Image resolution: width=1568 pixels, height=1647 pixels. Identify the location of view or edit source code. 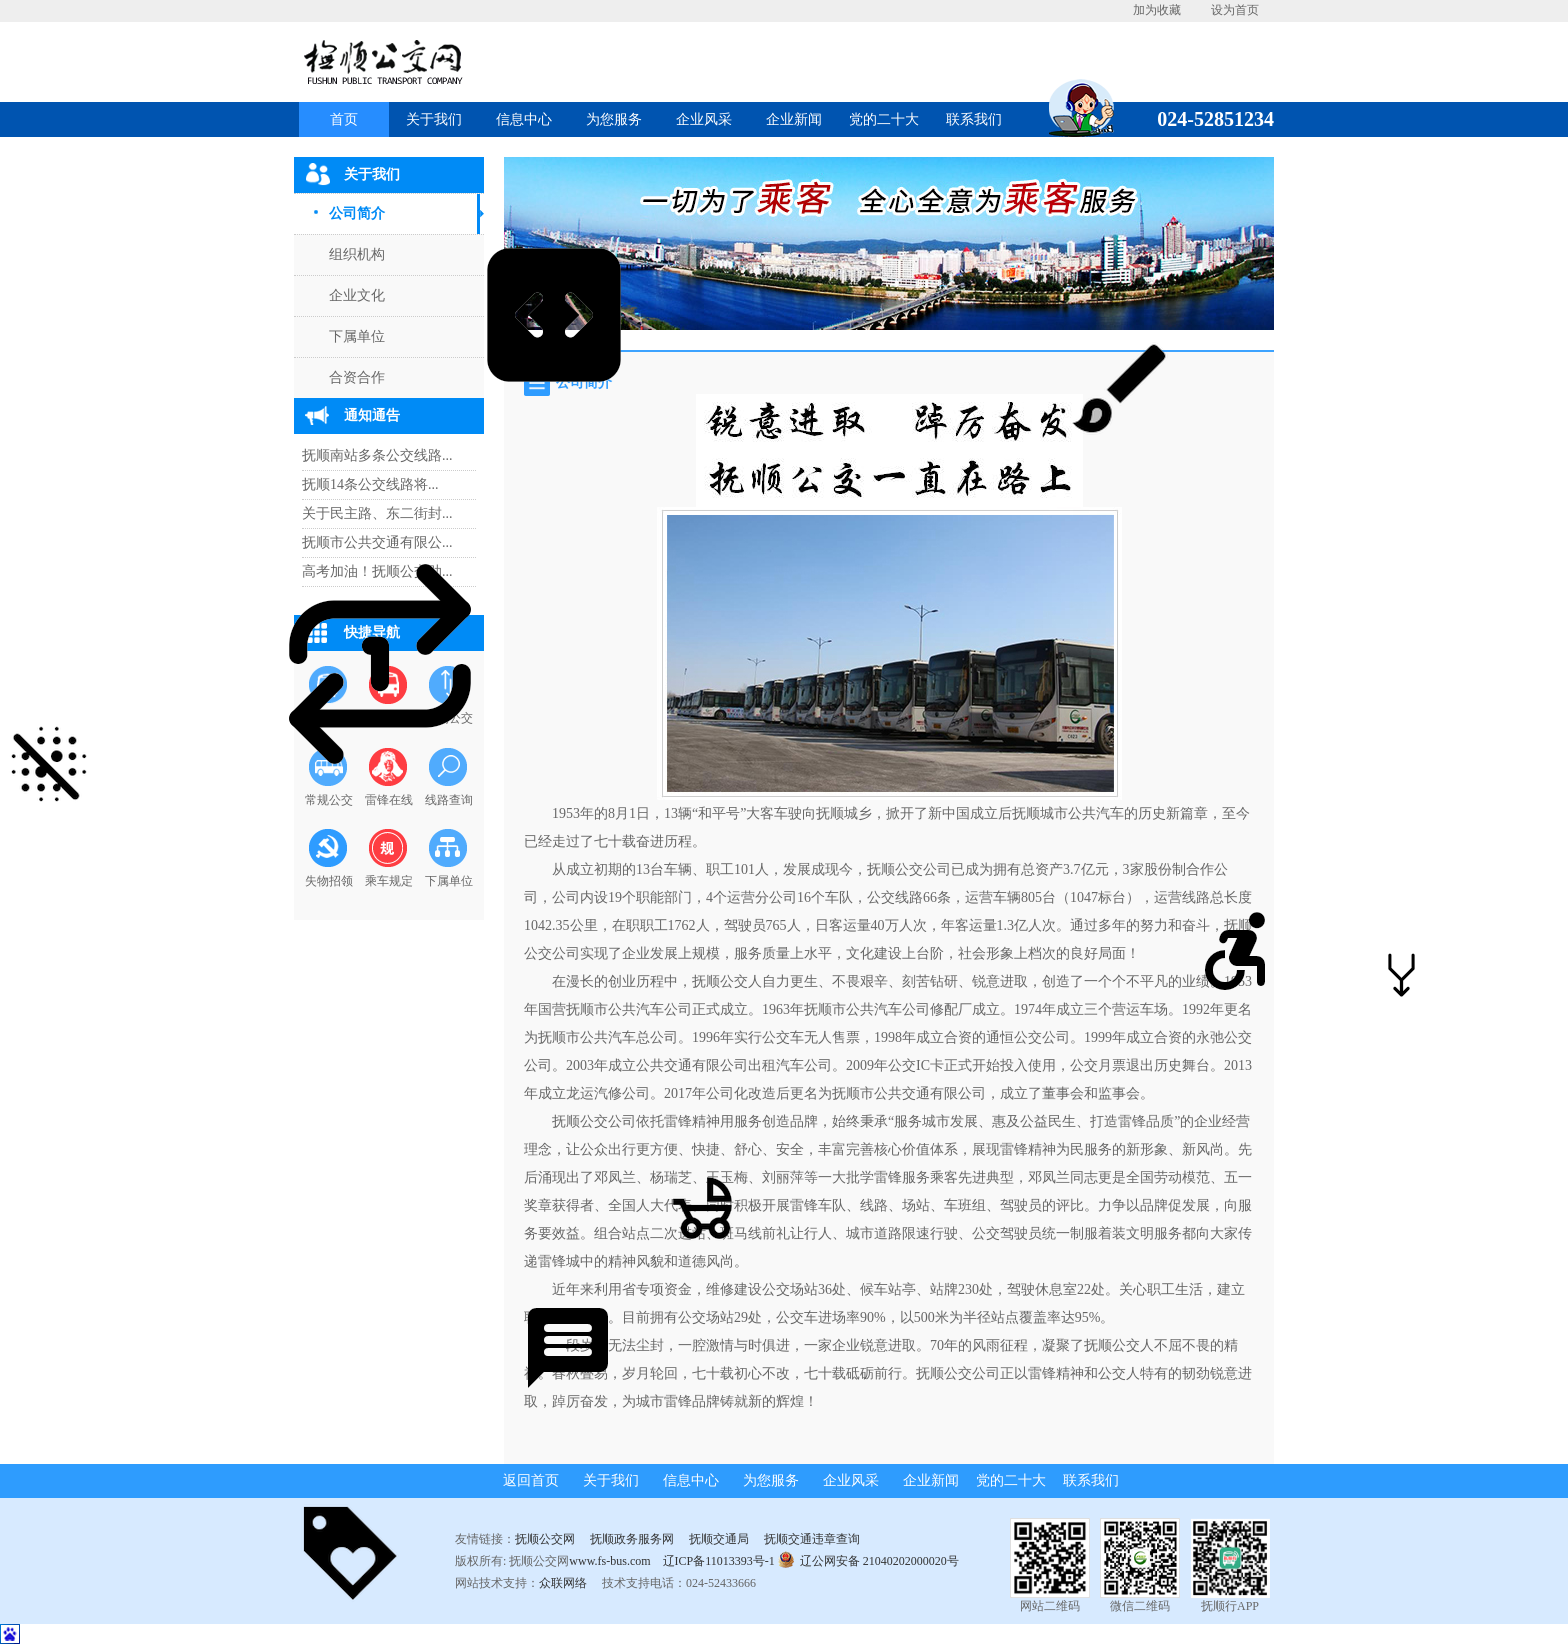
(554, 315).